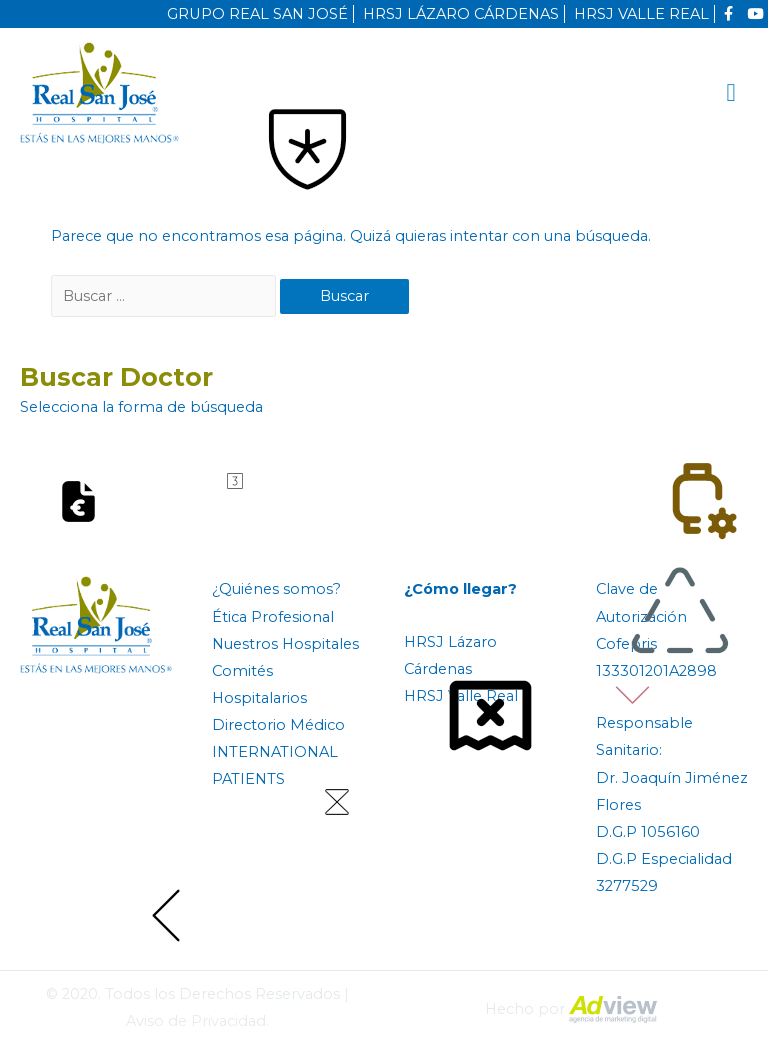 This screenshot has height=1045, width=768. I want to click on cancel or void a receipt, so click(490, 715).